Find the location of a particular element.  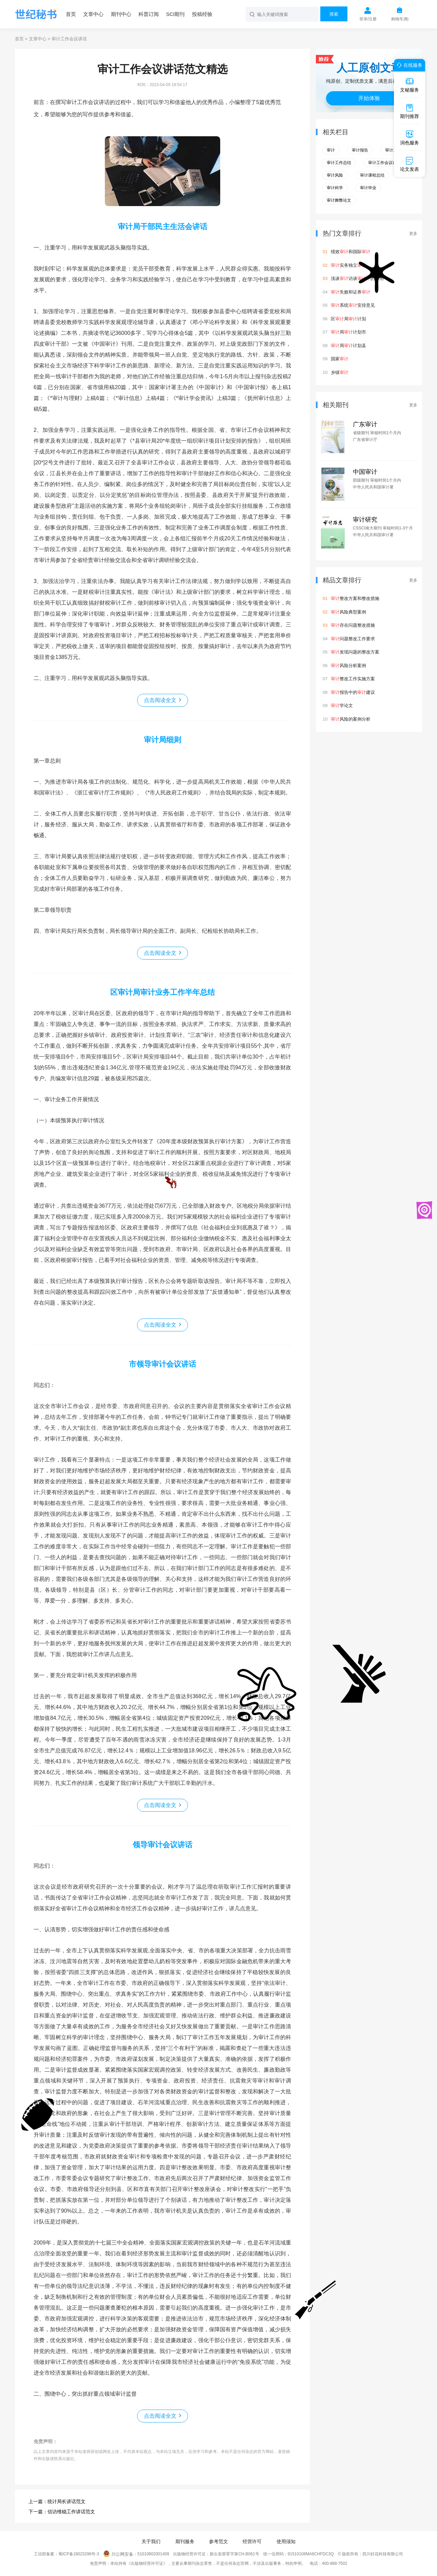

catch or grab an item is located at coordinates (359, 1674).